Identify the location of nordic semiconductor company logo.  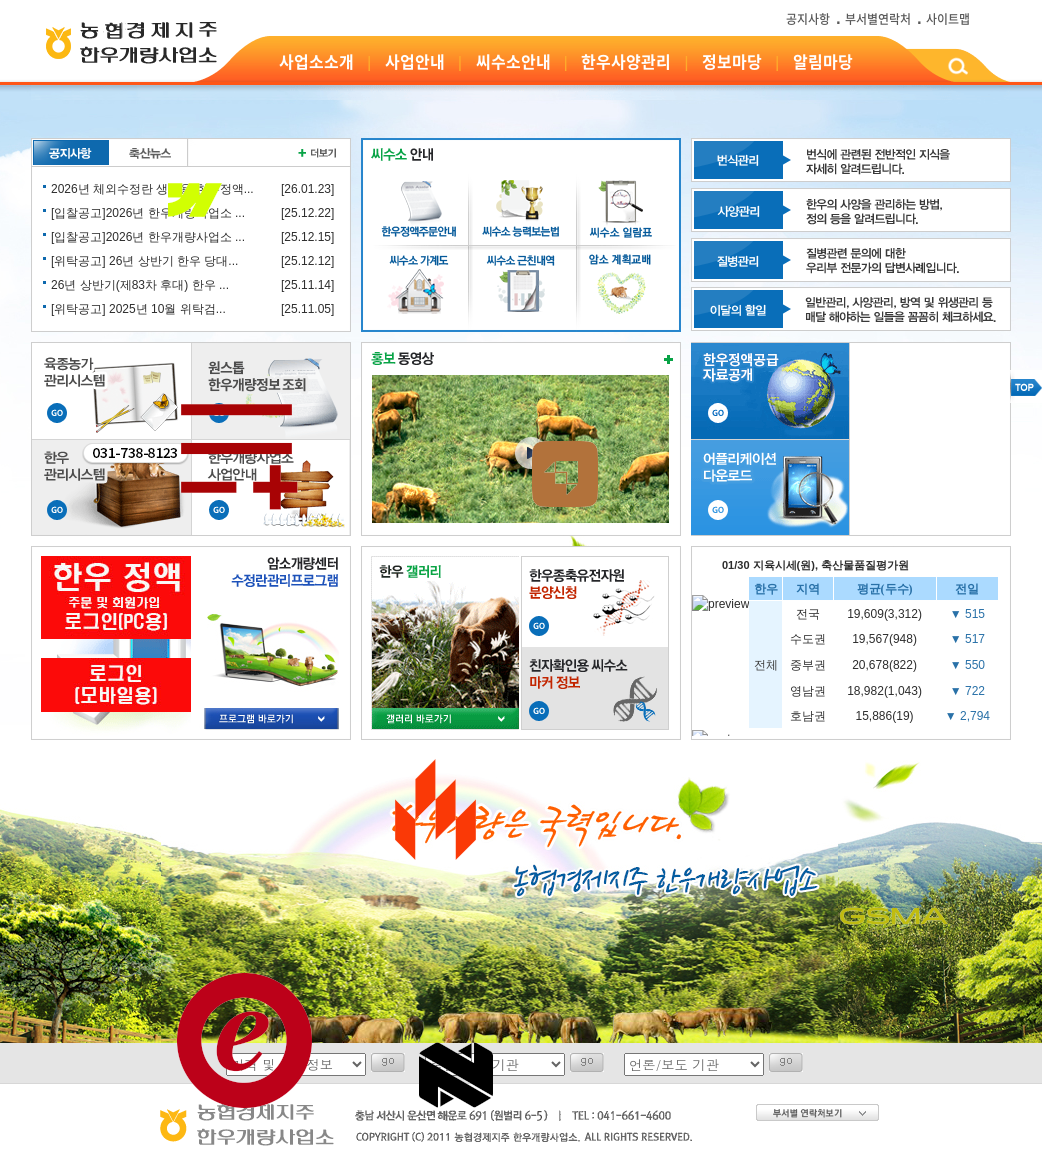
(456, 1075).